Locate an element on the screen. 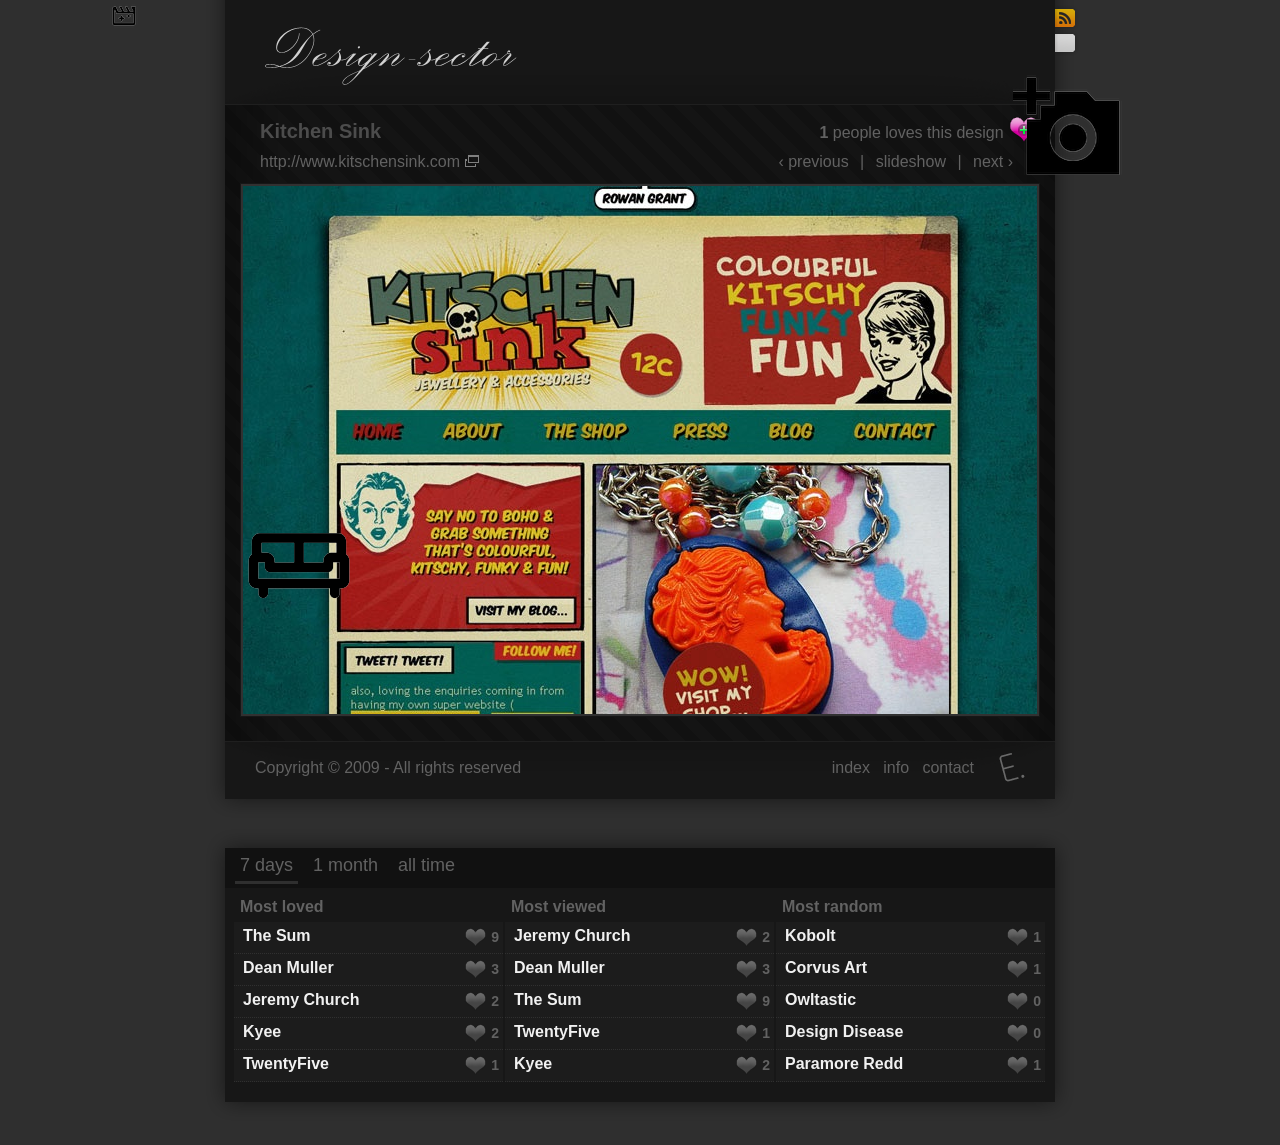 This screenshot has width=1280, height=1145. add a new photo is located at coordinates (1068, 128).